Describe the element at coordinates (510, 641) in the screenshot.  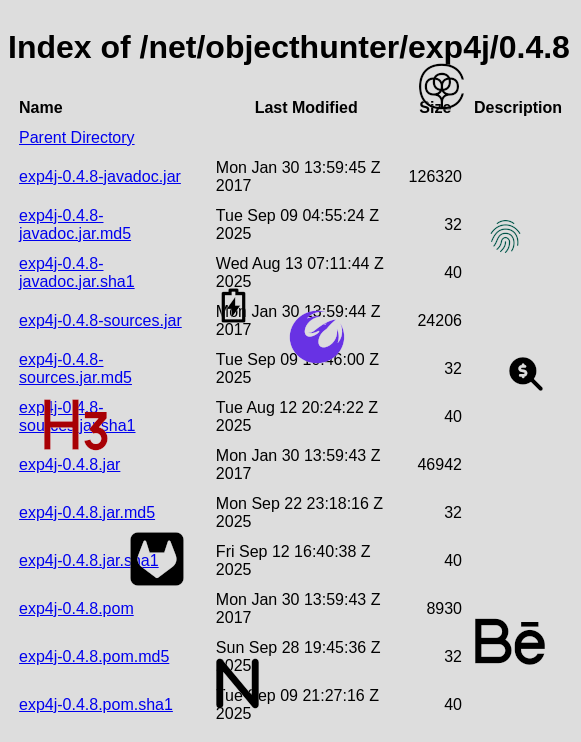
I see `visit behance profile or portfolio` at that location.